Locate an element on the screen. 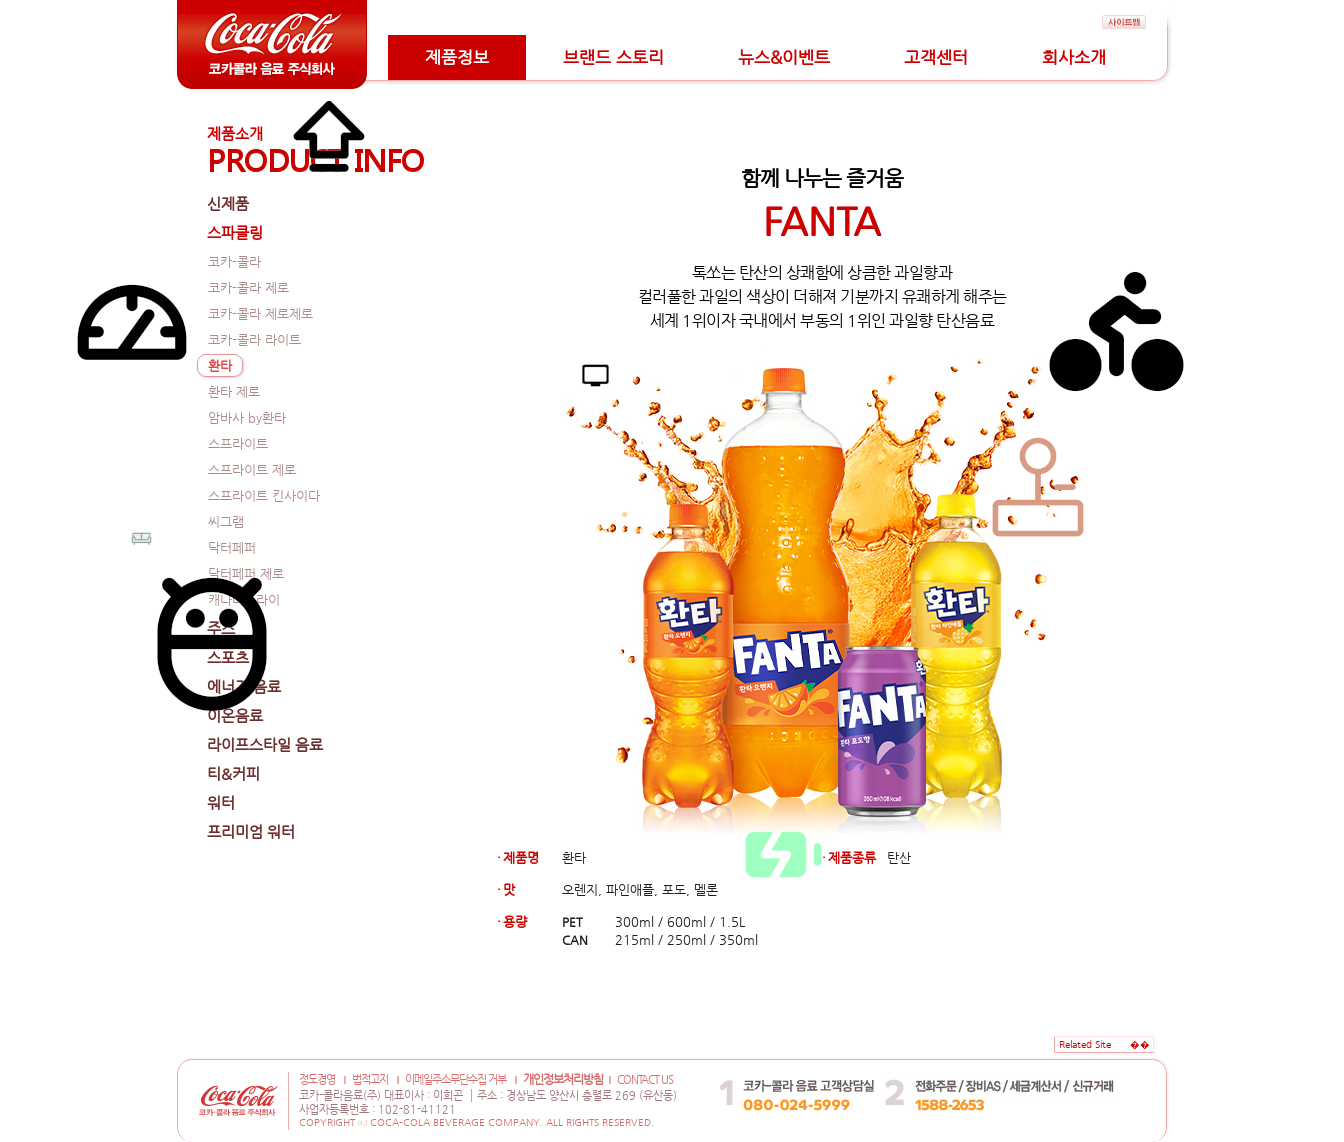 The image size is (1344, 1142). upload a file or content is located at coordinates (329, 139).